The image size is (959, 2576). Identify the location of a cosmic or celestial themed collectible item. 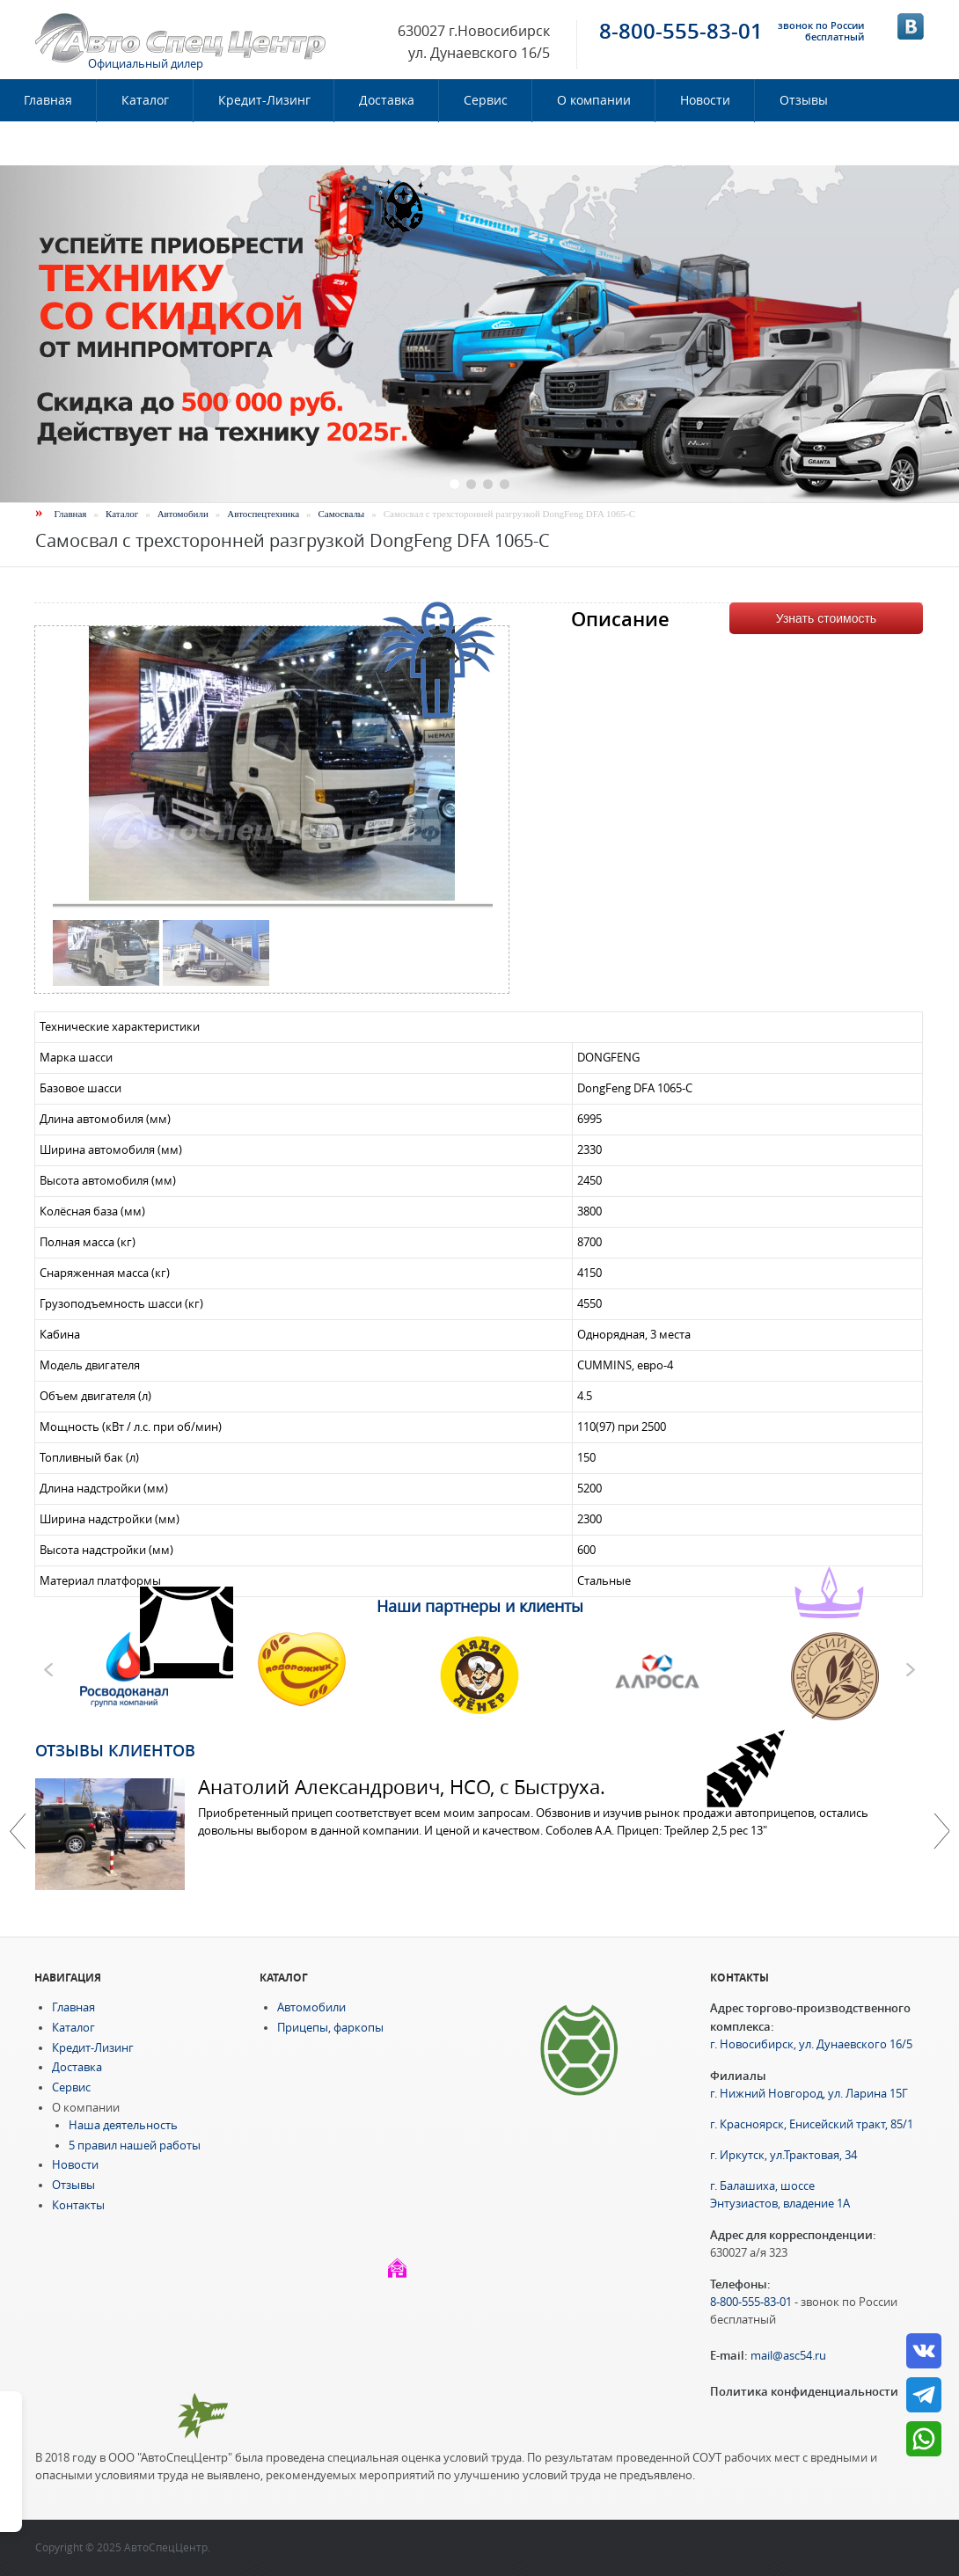
(403, 205).